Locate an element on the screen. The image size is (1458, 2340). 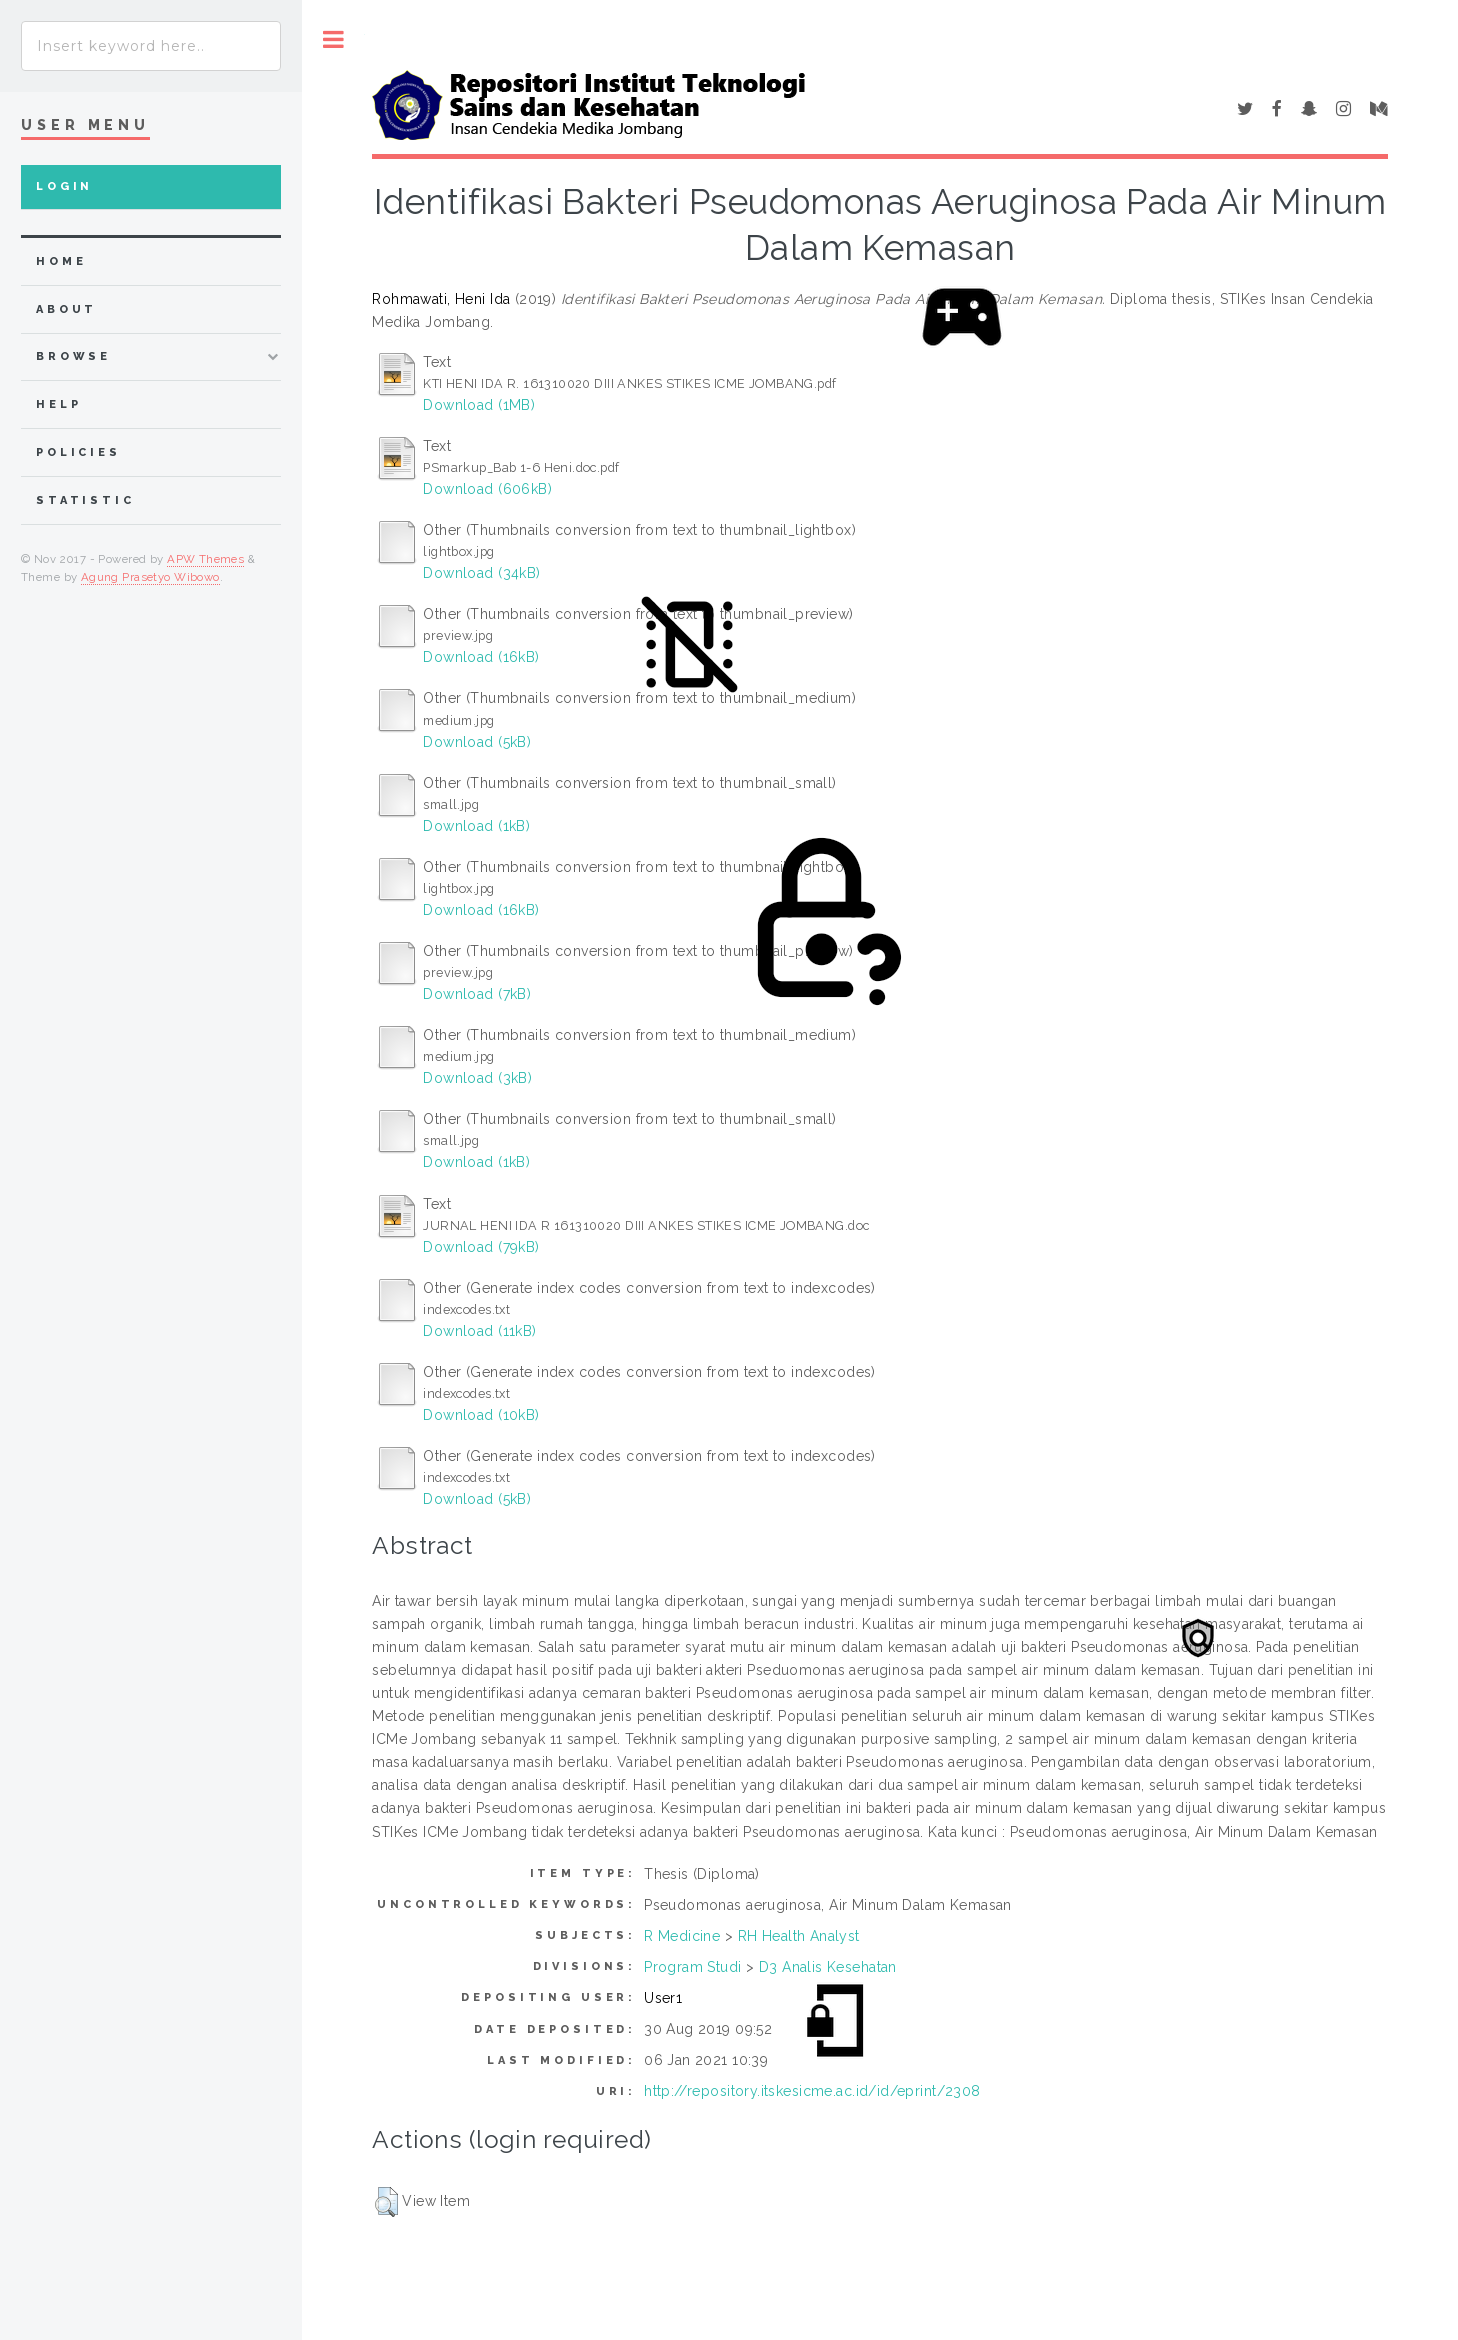
device is locked or secured is located at coordinates (833, 2020).